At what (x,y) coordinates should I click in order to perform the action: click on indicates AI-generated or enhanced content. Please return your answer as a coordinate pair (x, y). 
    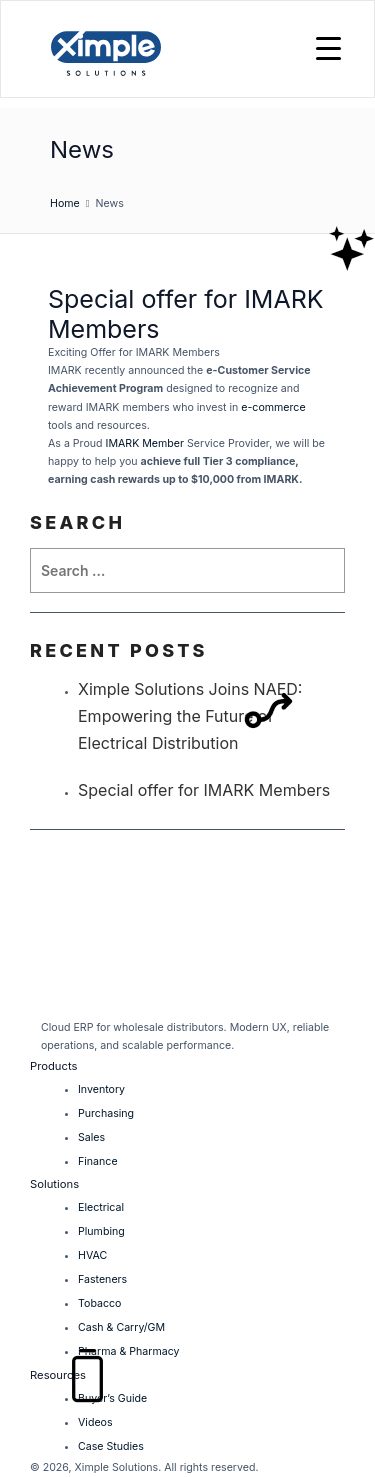
    Looking at the image, I should click on (351, 248).